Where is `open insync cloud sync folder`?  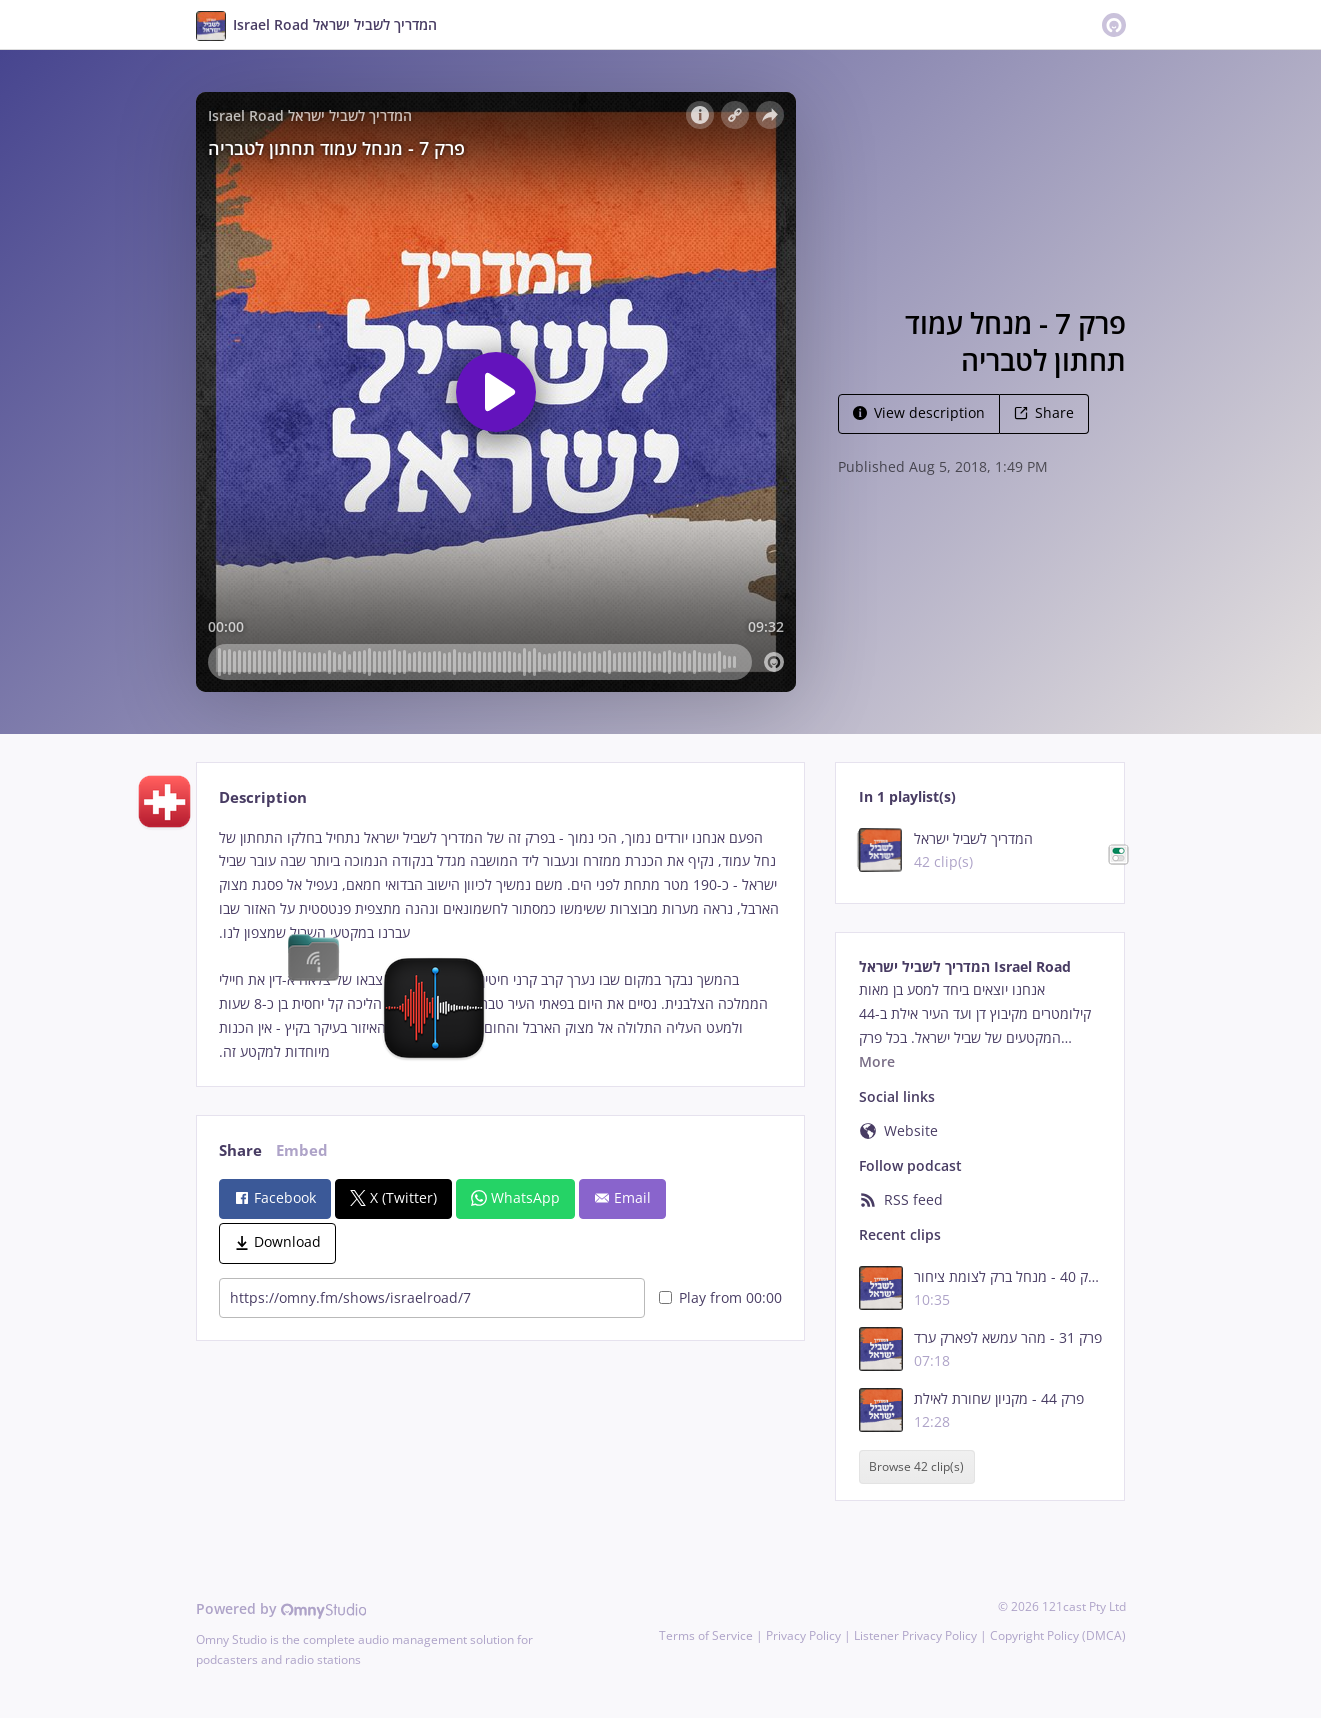
open insync cloud sync folder is located at coordinates (313, 957).